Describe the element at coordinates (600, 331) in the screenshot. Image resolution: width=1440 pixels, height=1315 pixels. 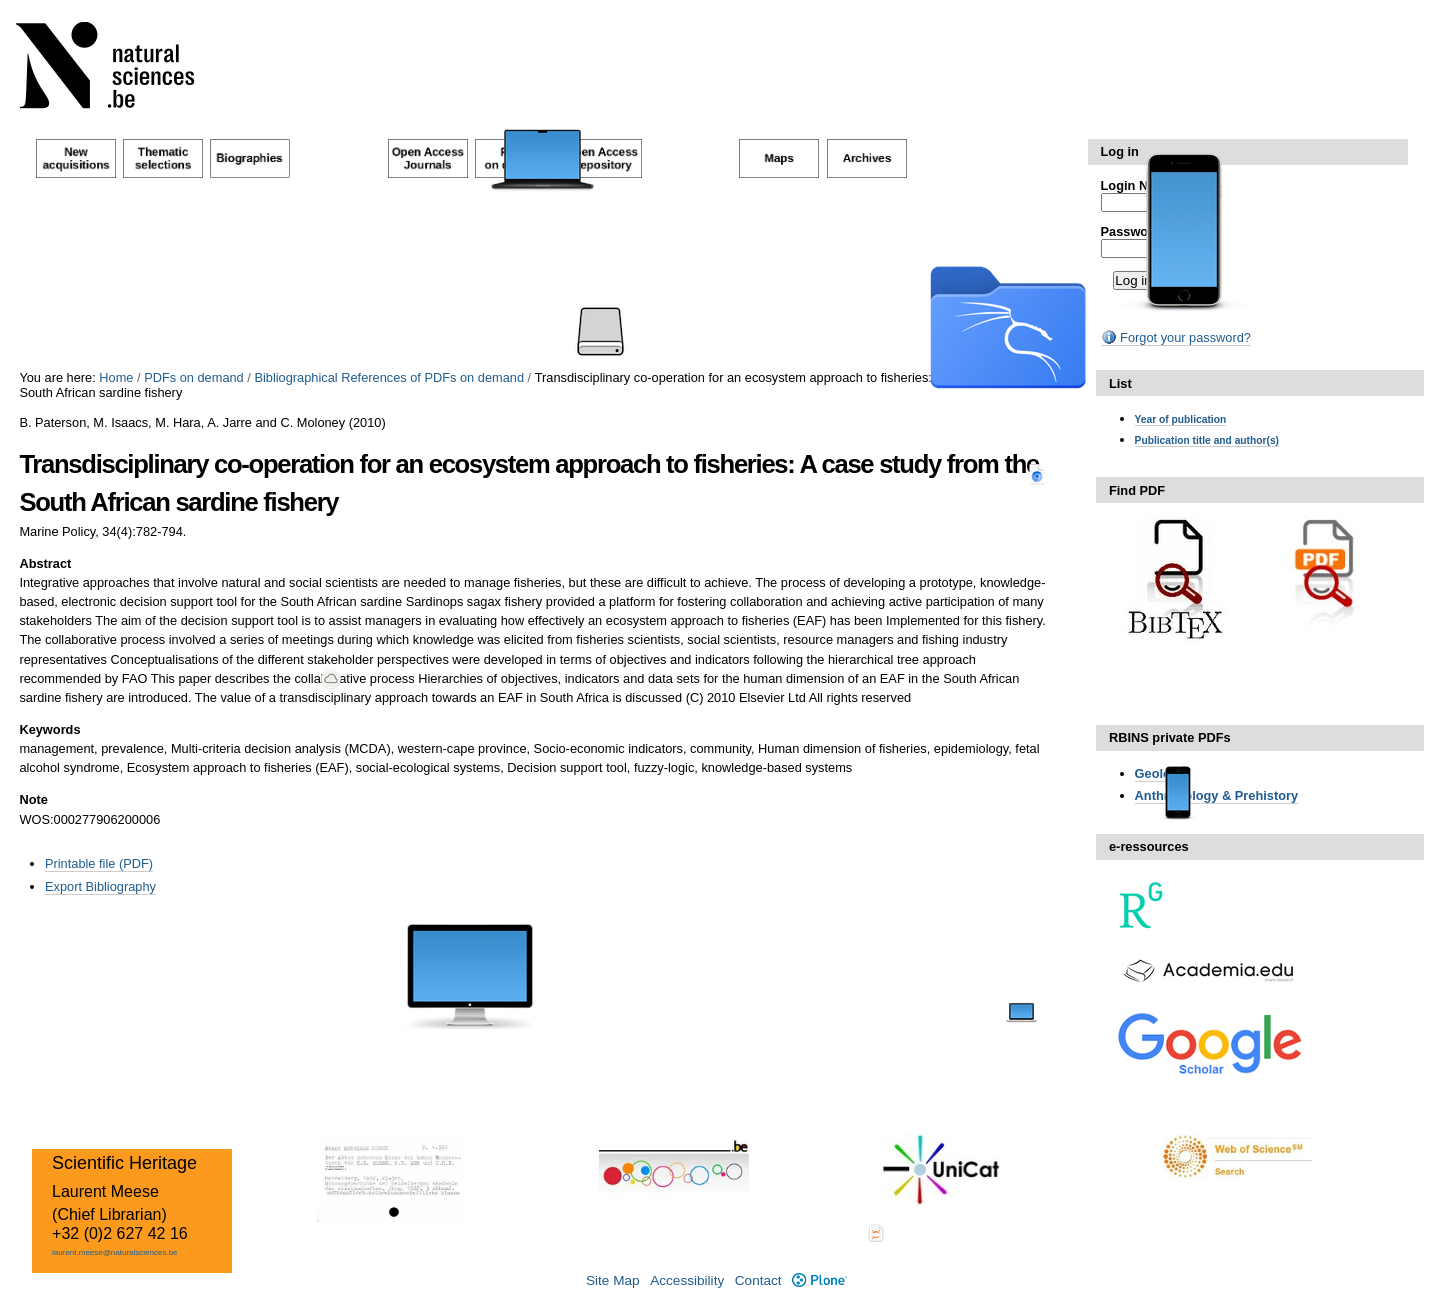
I see `access external drive in sidebar` at that location.